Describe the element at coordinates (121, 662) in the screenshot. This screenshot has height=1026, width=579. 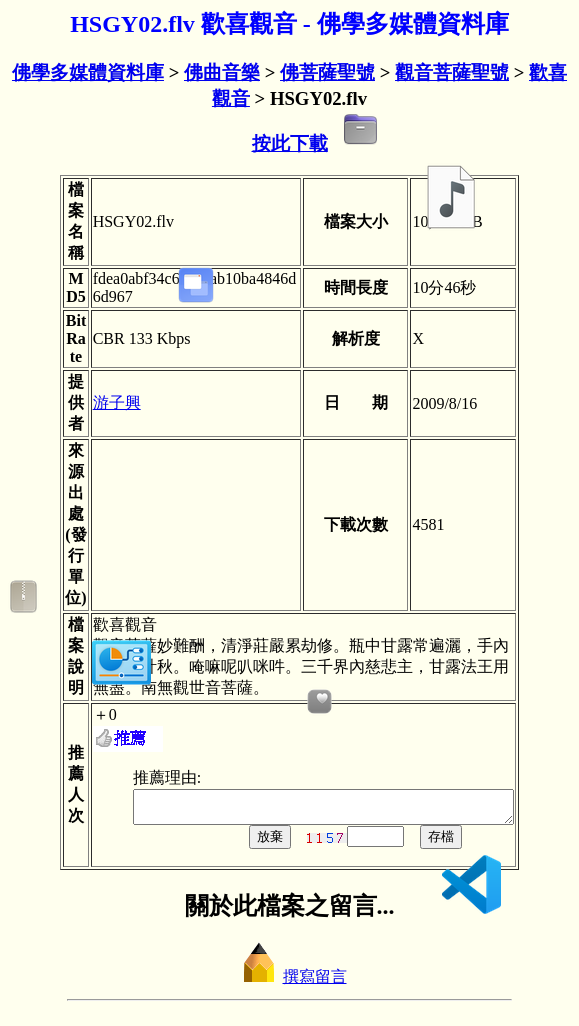
I see `open windows control panel settings` at that location.